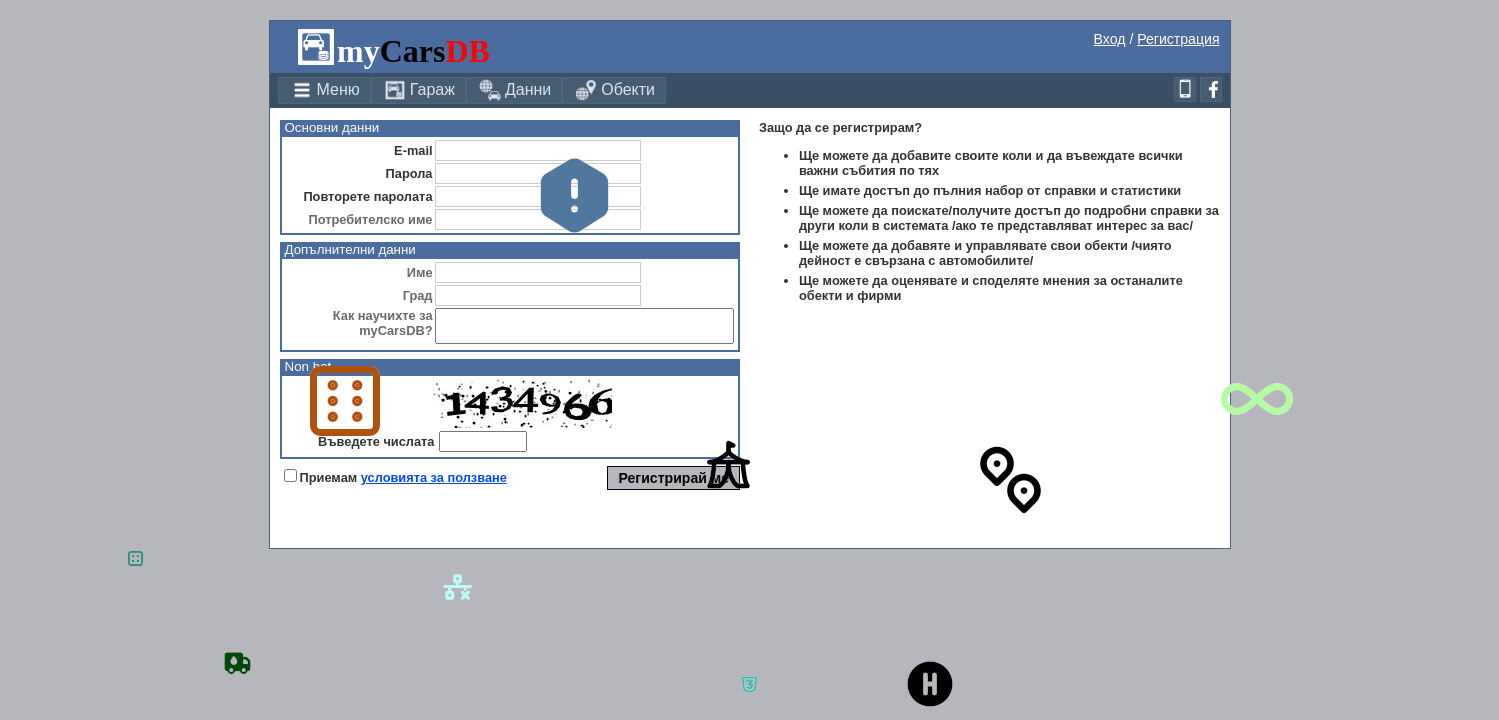  What do you see at coordinates (135, 558) in the screenshot?
I see `roll or randomize a selection` at bounding box center [135, 558].